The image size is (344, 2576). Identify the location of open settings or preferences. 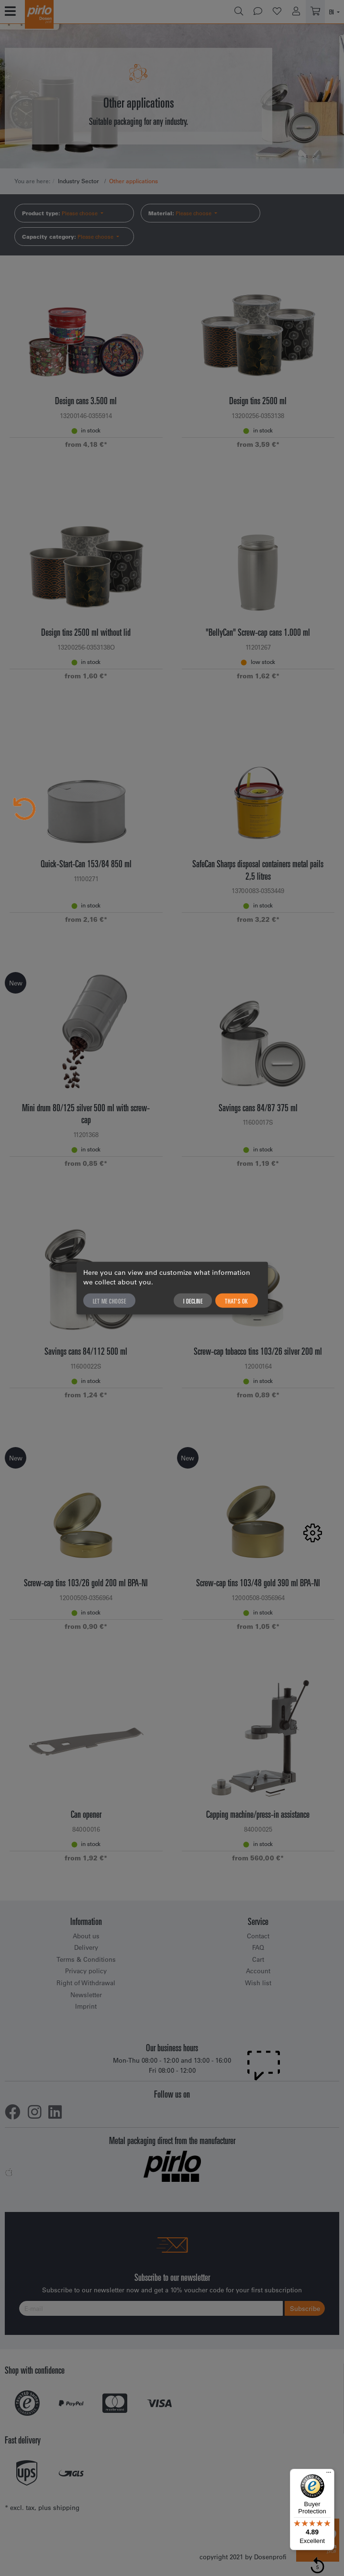
(312, 1533).